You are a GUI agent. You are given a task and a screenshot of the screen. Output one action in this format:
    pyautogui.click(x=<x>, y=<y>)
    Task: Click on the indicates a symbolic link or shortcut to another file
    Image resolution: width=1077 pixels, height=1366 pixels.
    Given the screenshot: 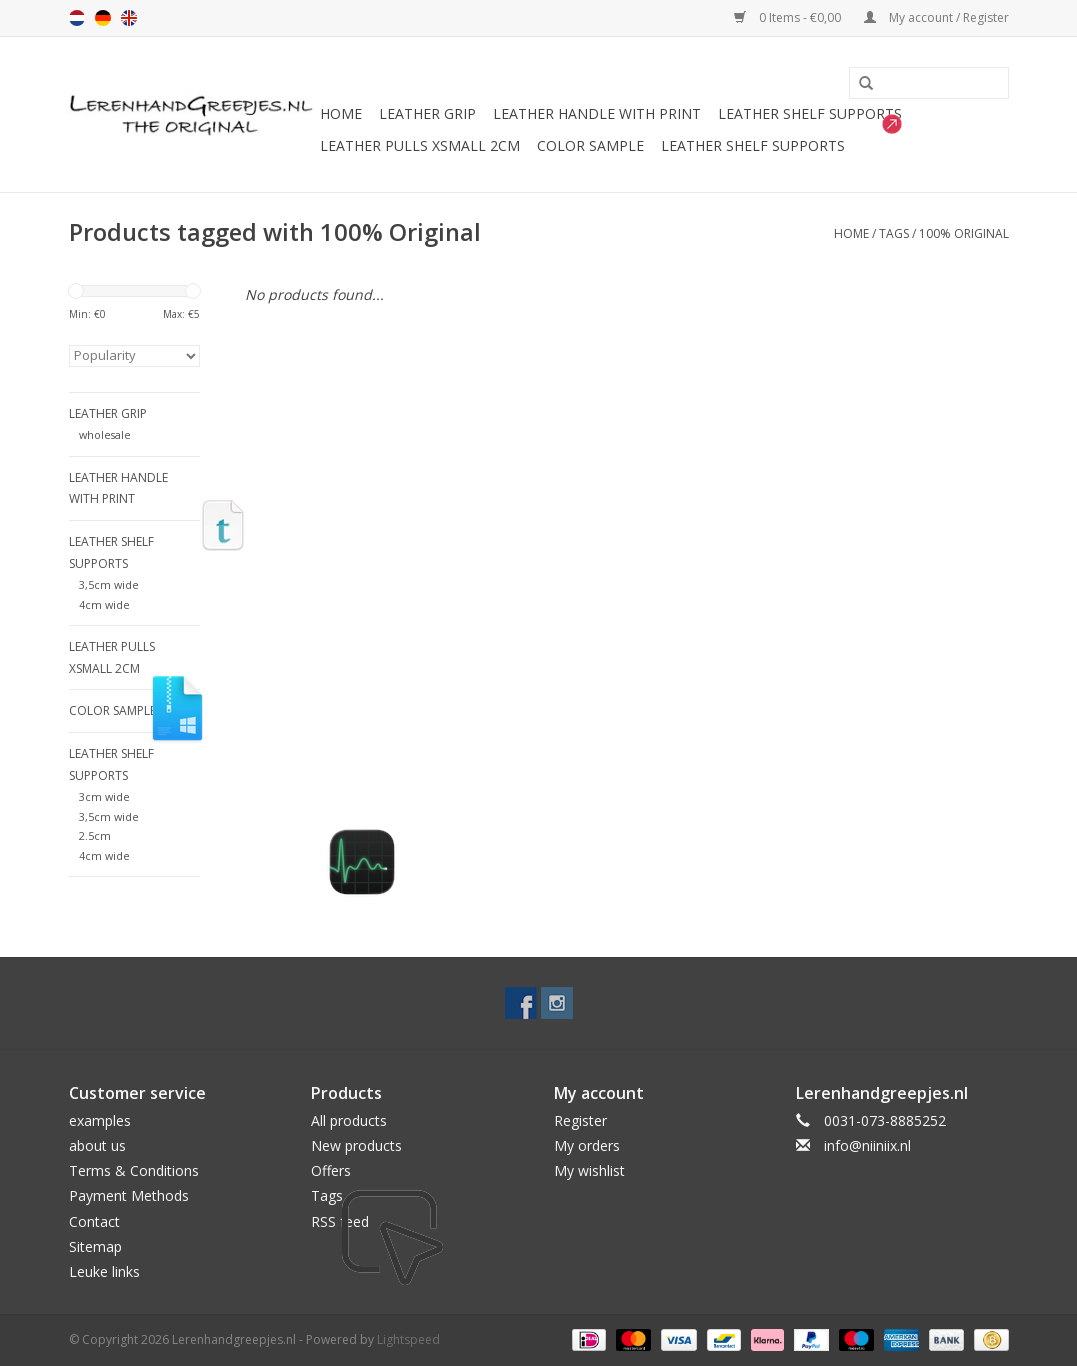 What is the action you would take?
    pyautogui.click(x=892, y=124)
    